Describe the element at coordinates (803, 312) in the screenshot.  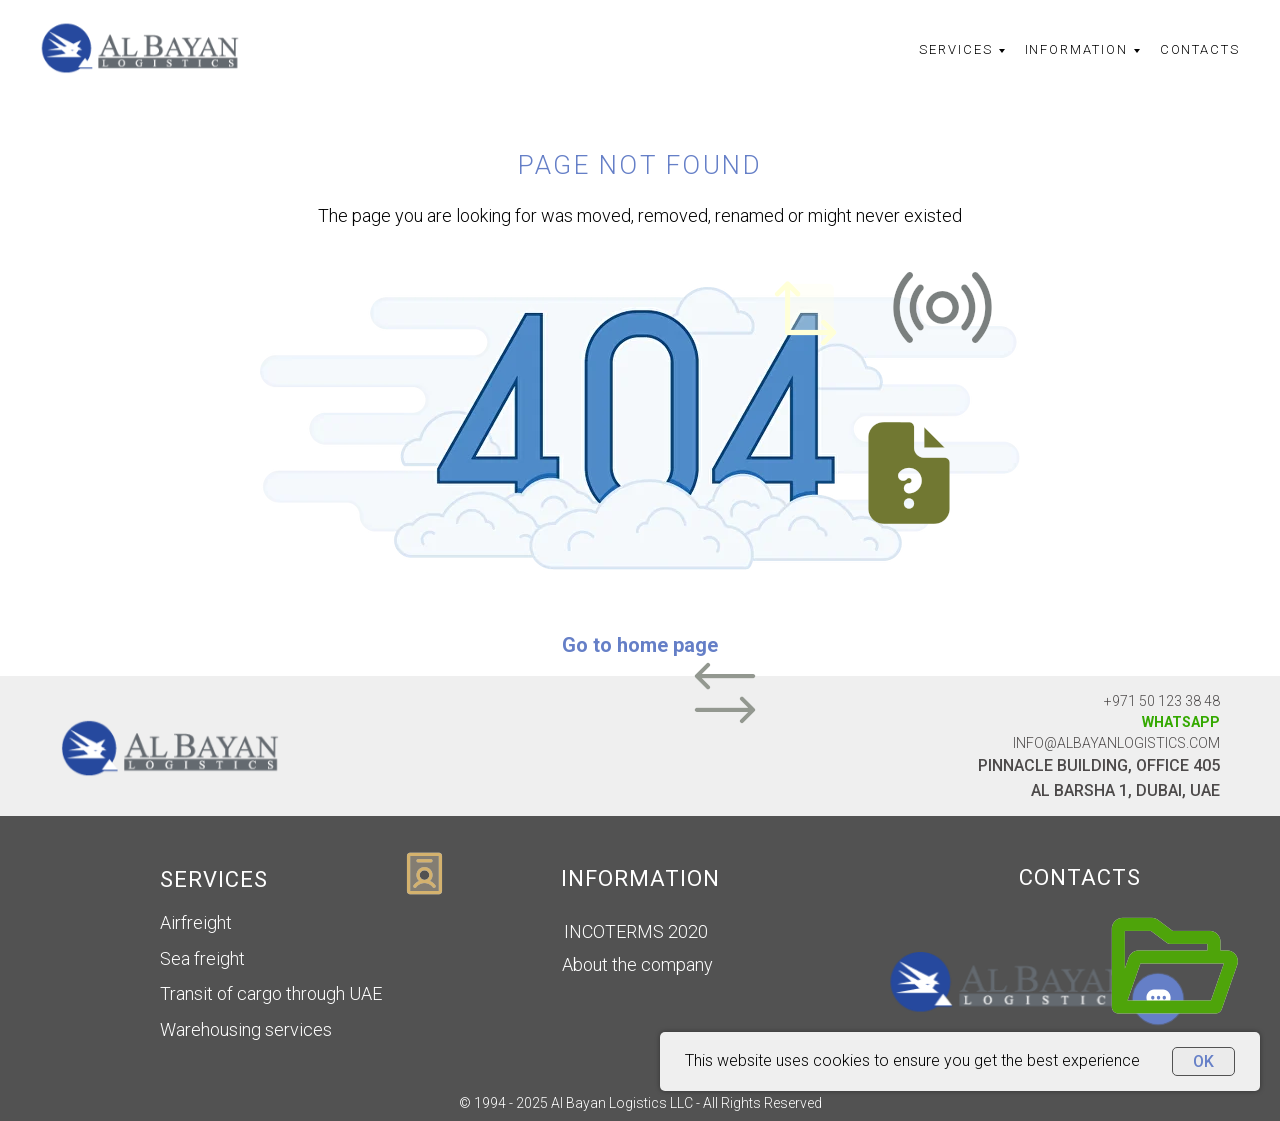
I see `resize or scale an object` at that location.